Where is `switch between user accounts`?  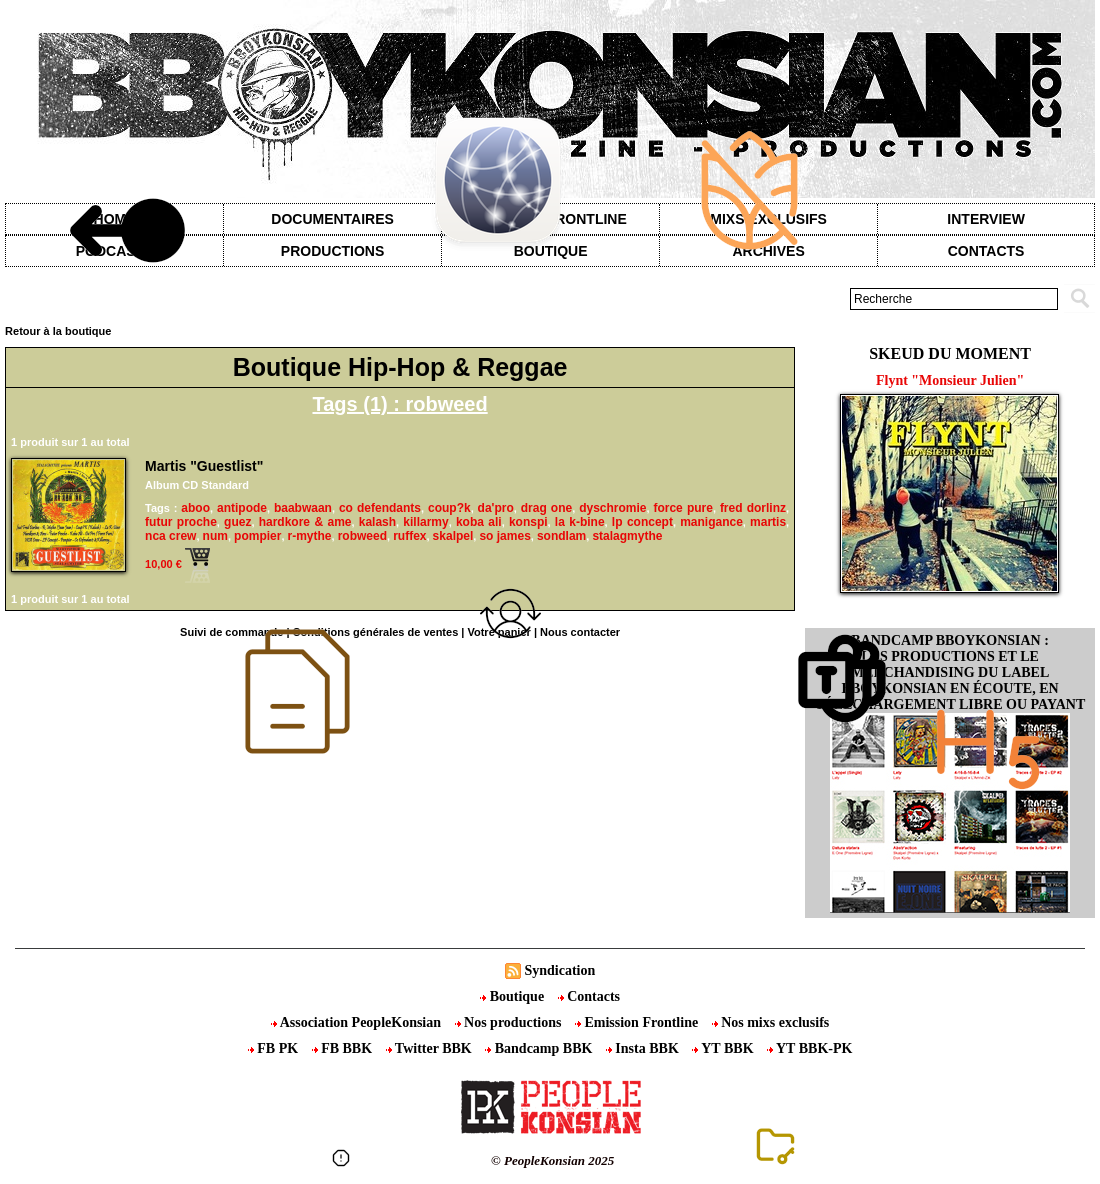 switch between user accounts is located at coordinates (510, 613).